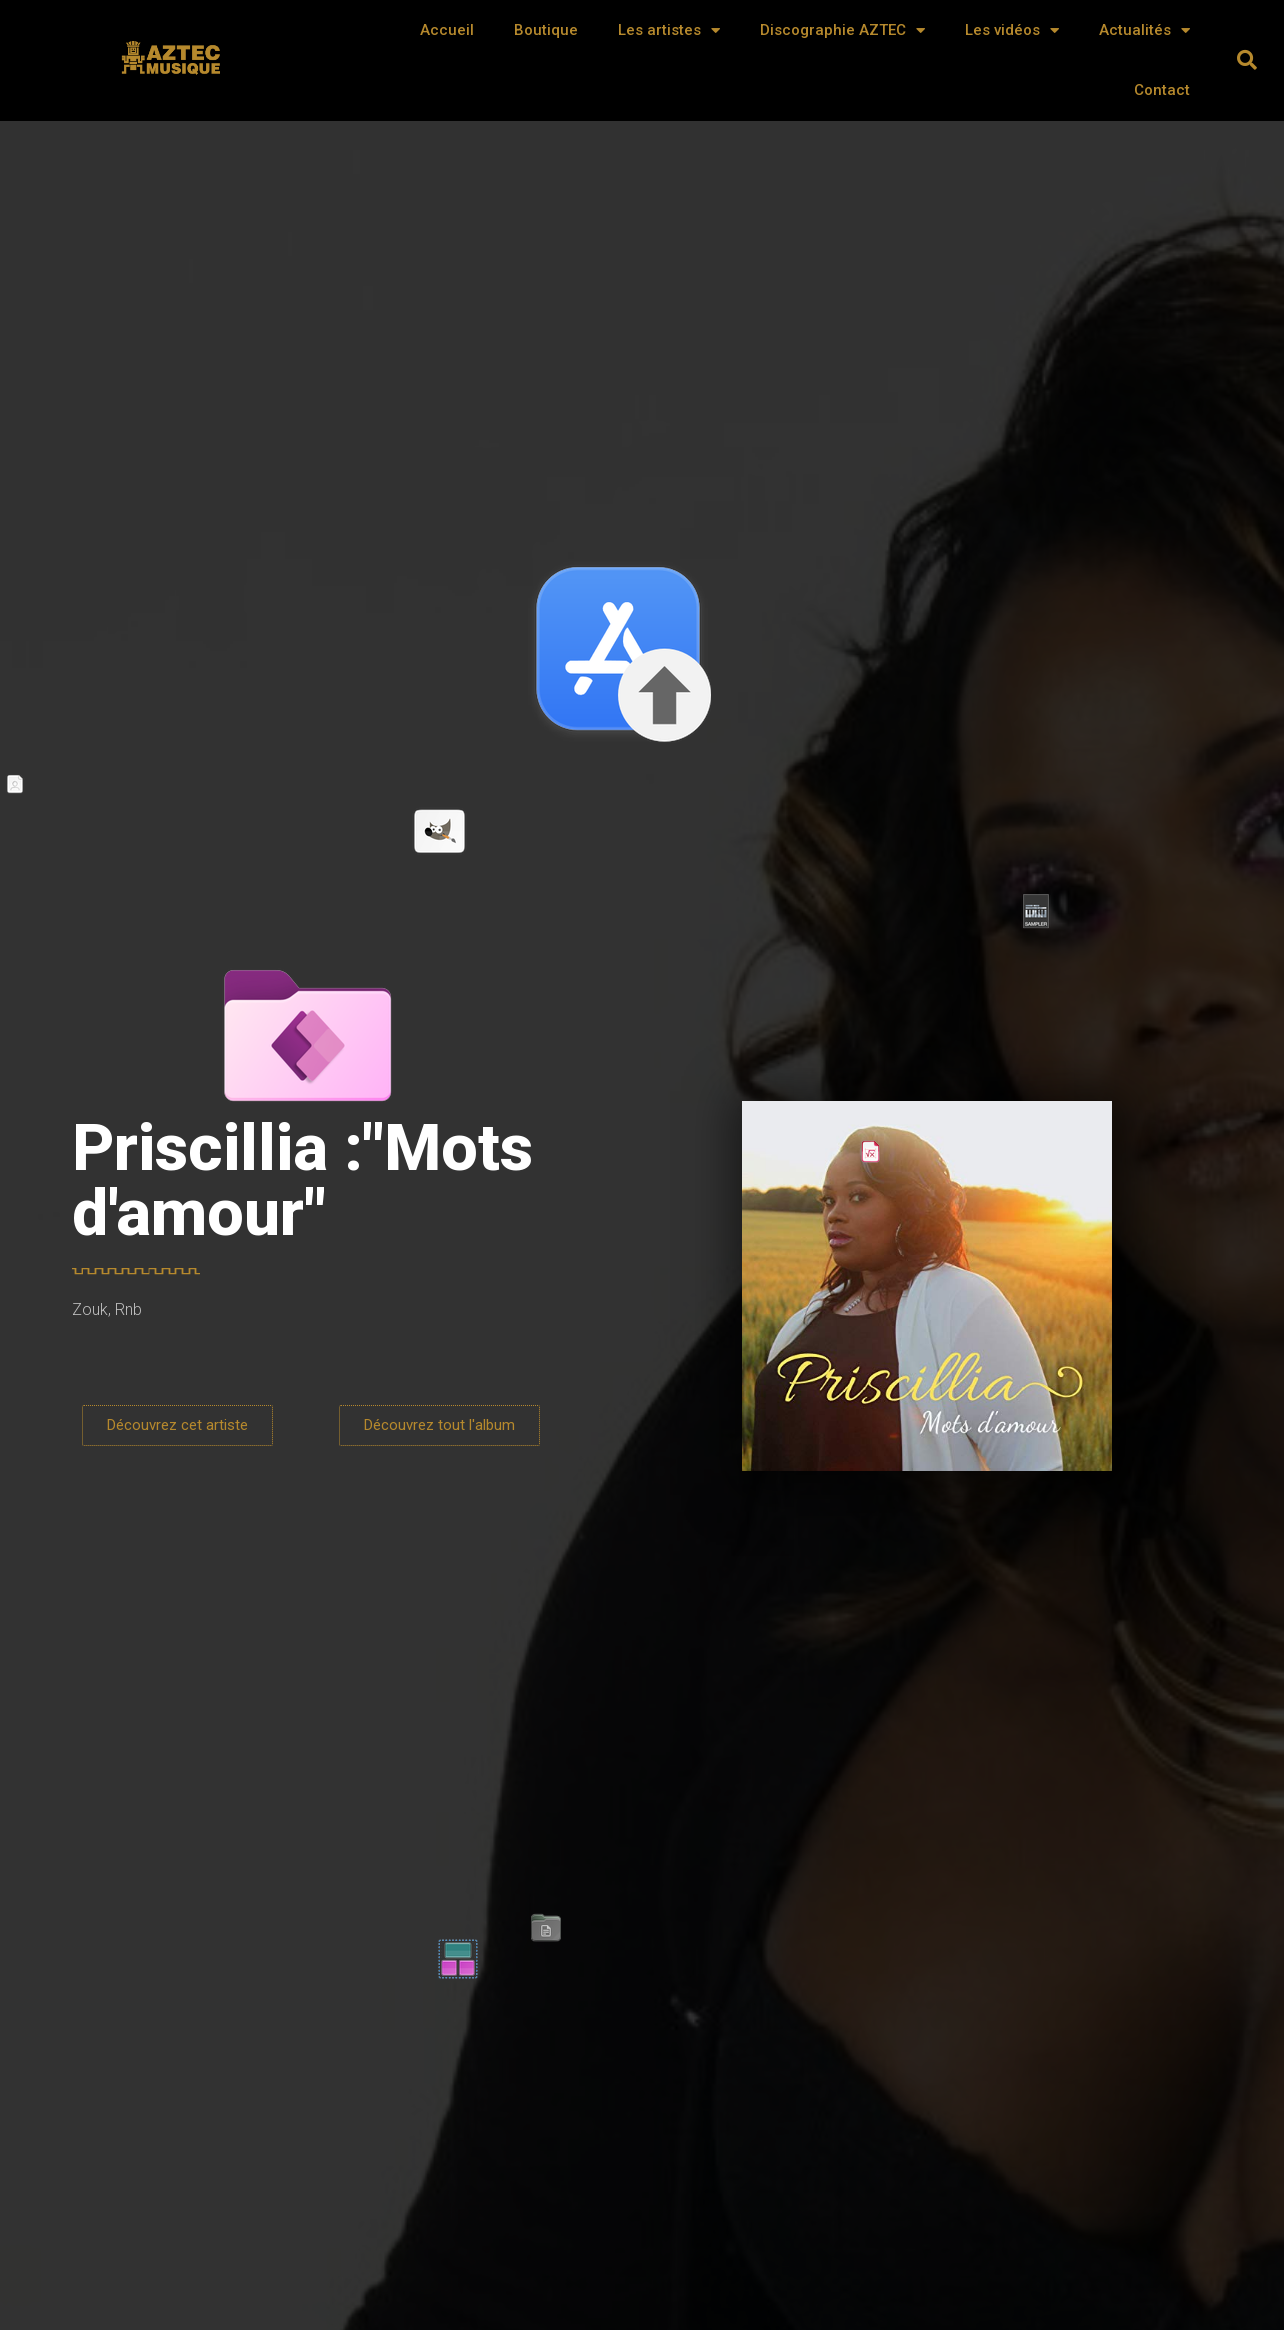  I want to click on open folder containing Microsoft Power Apps files, so click(307, 1040).